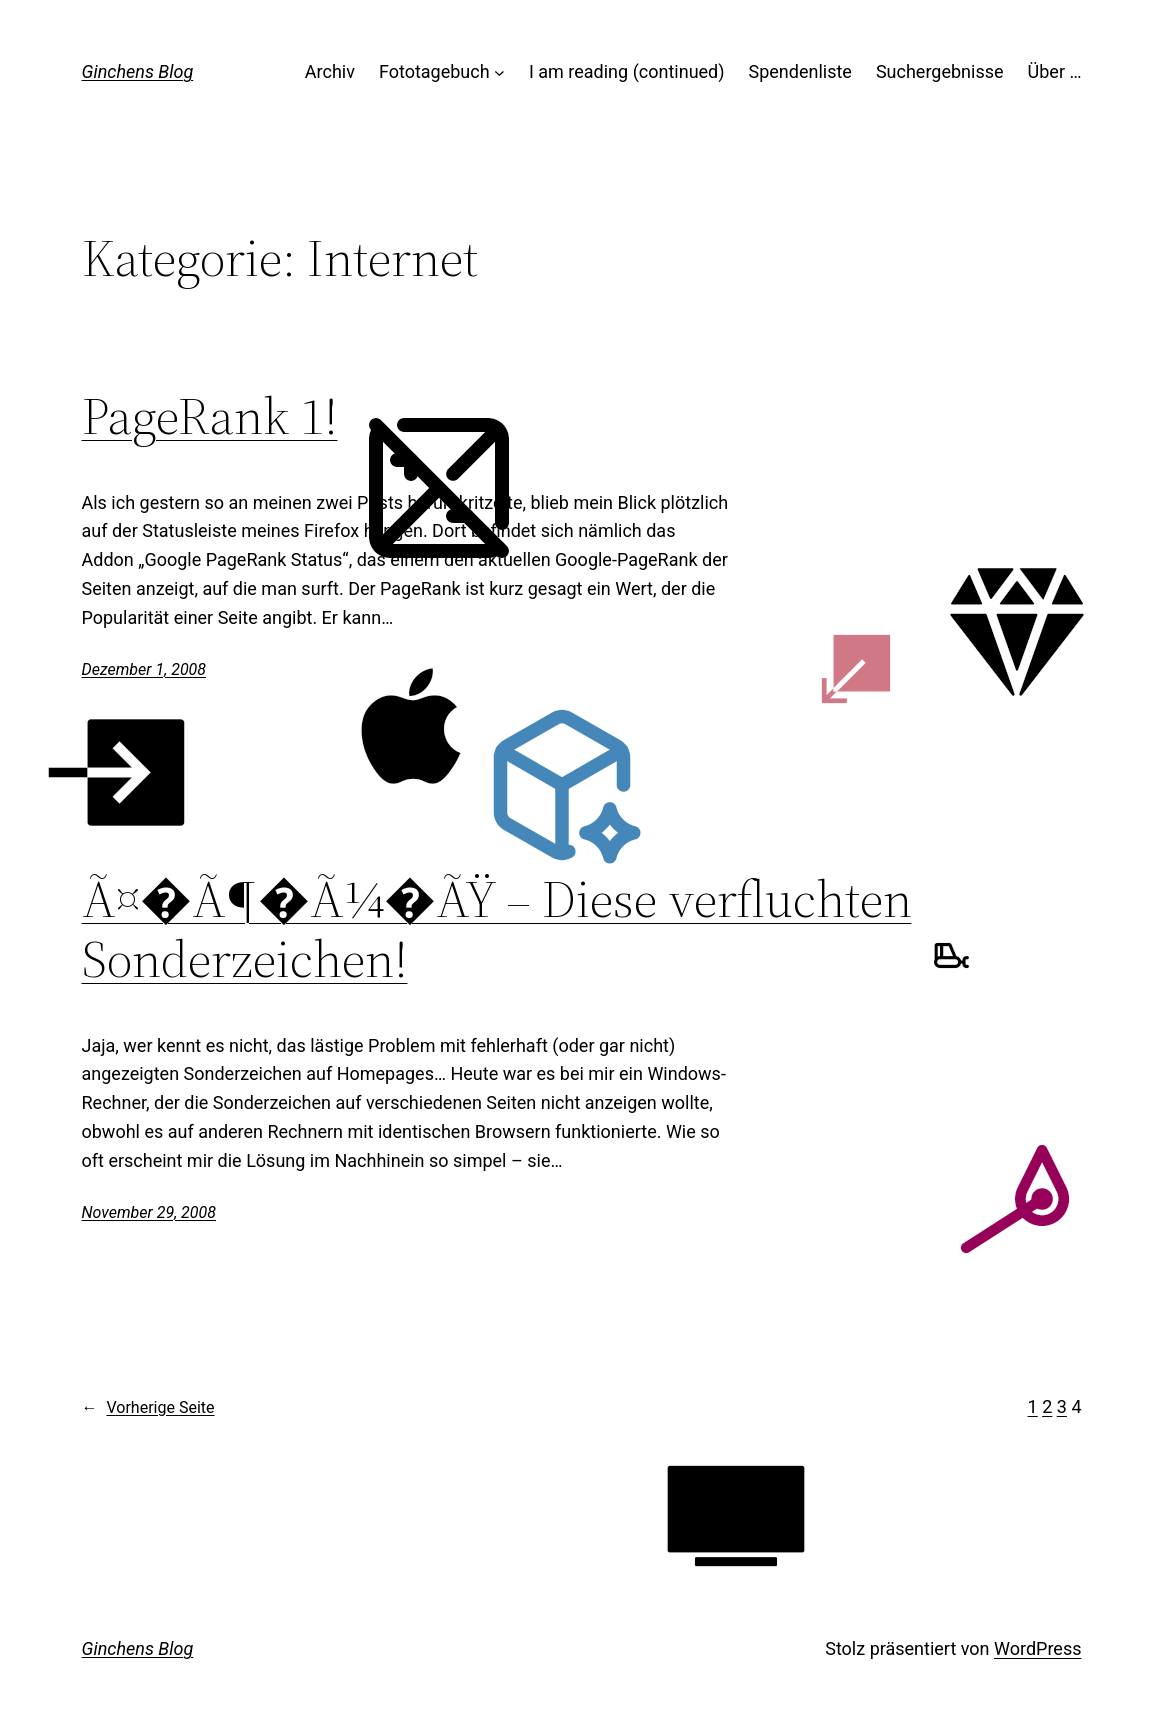 The image size is (1163, 1728). I want to click on sign in with Apple, so click(411, 726).